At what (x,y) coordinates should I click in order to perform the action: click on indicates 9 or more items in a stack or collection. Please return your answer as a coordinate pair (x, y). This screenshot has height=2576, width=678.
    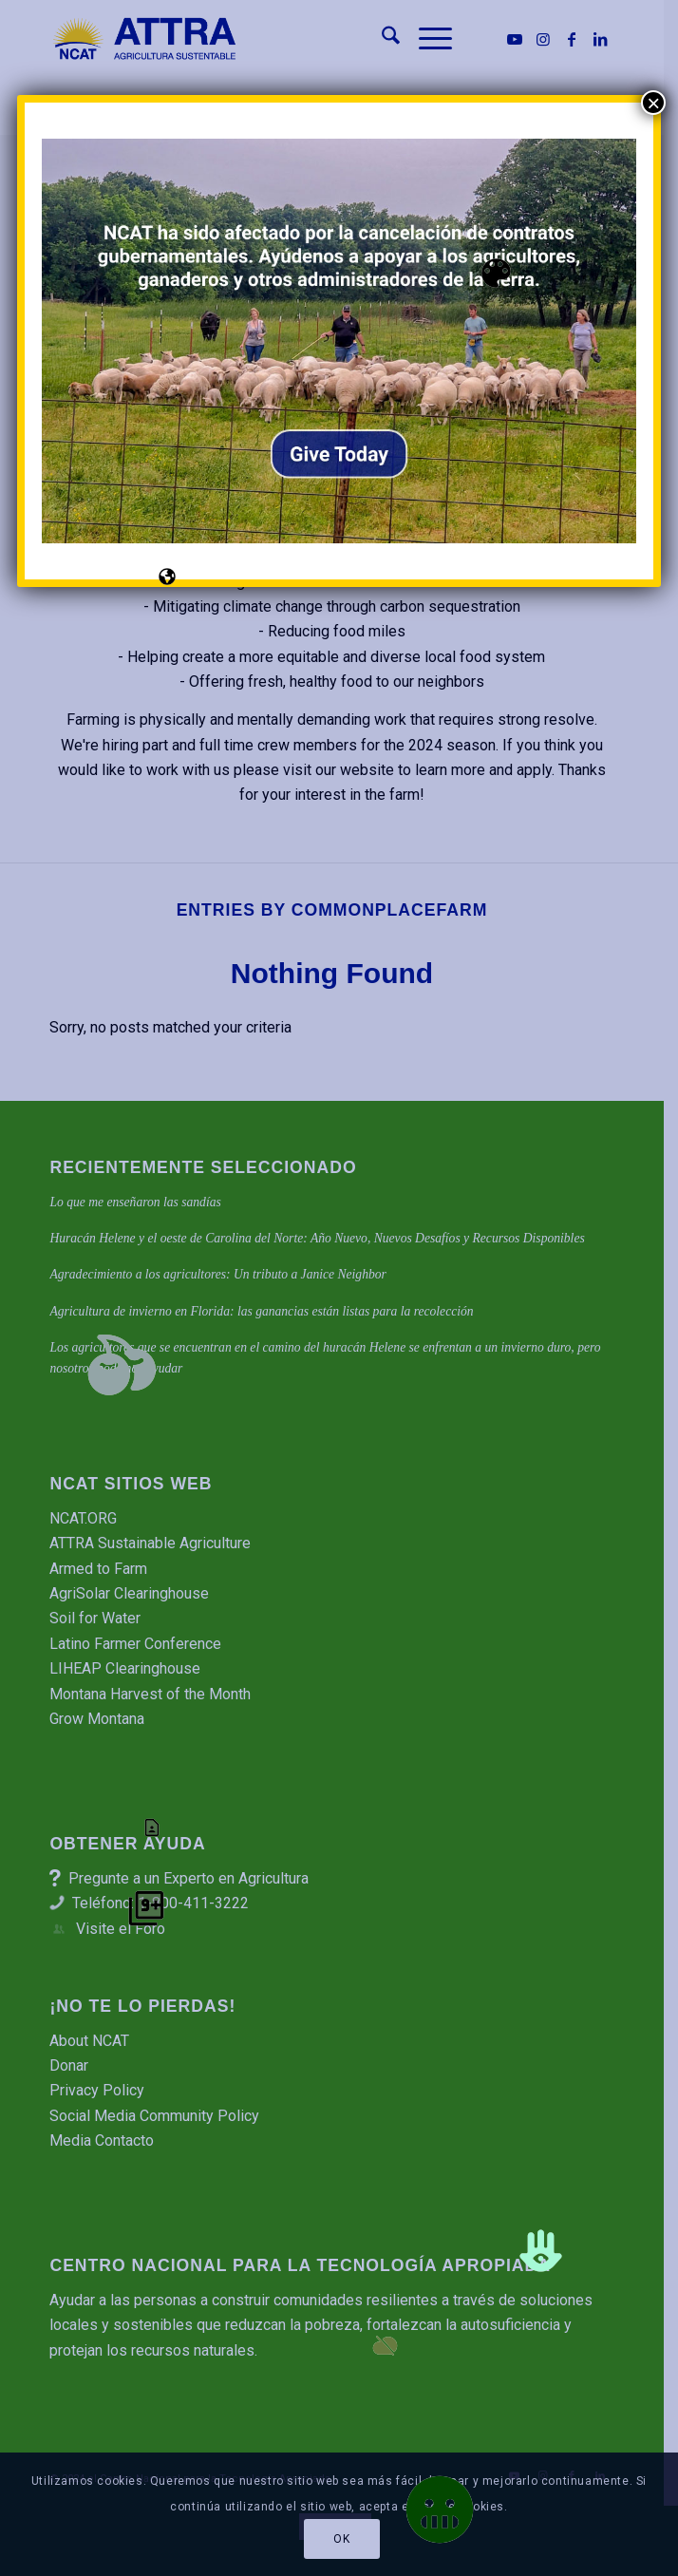
    Looking at the image, I should click on (146, 1908).